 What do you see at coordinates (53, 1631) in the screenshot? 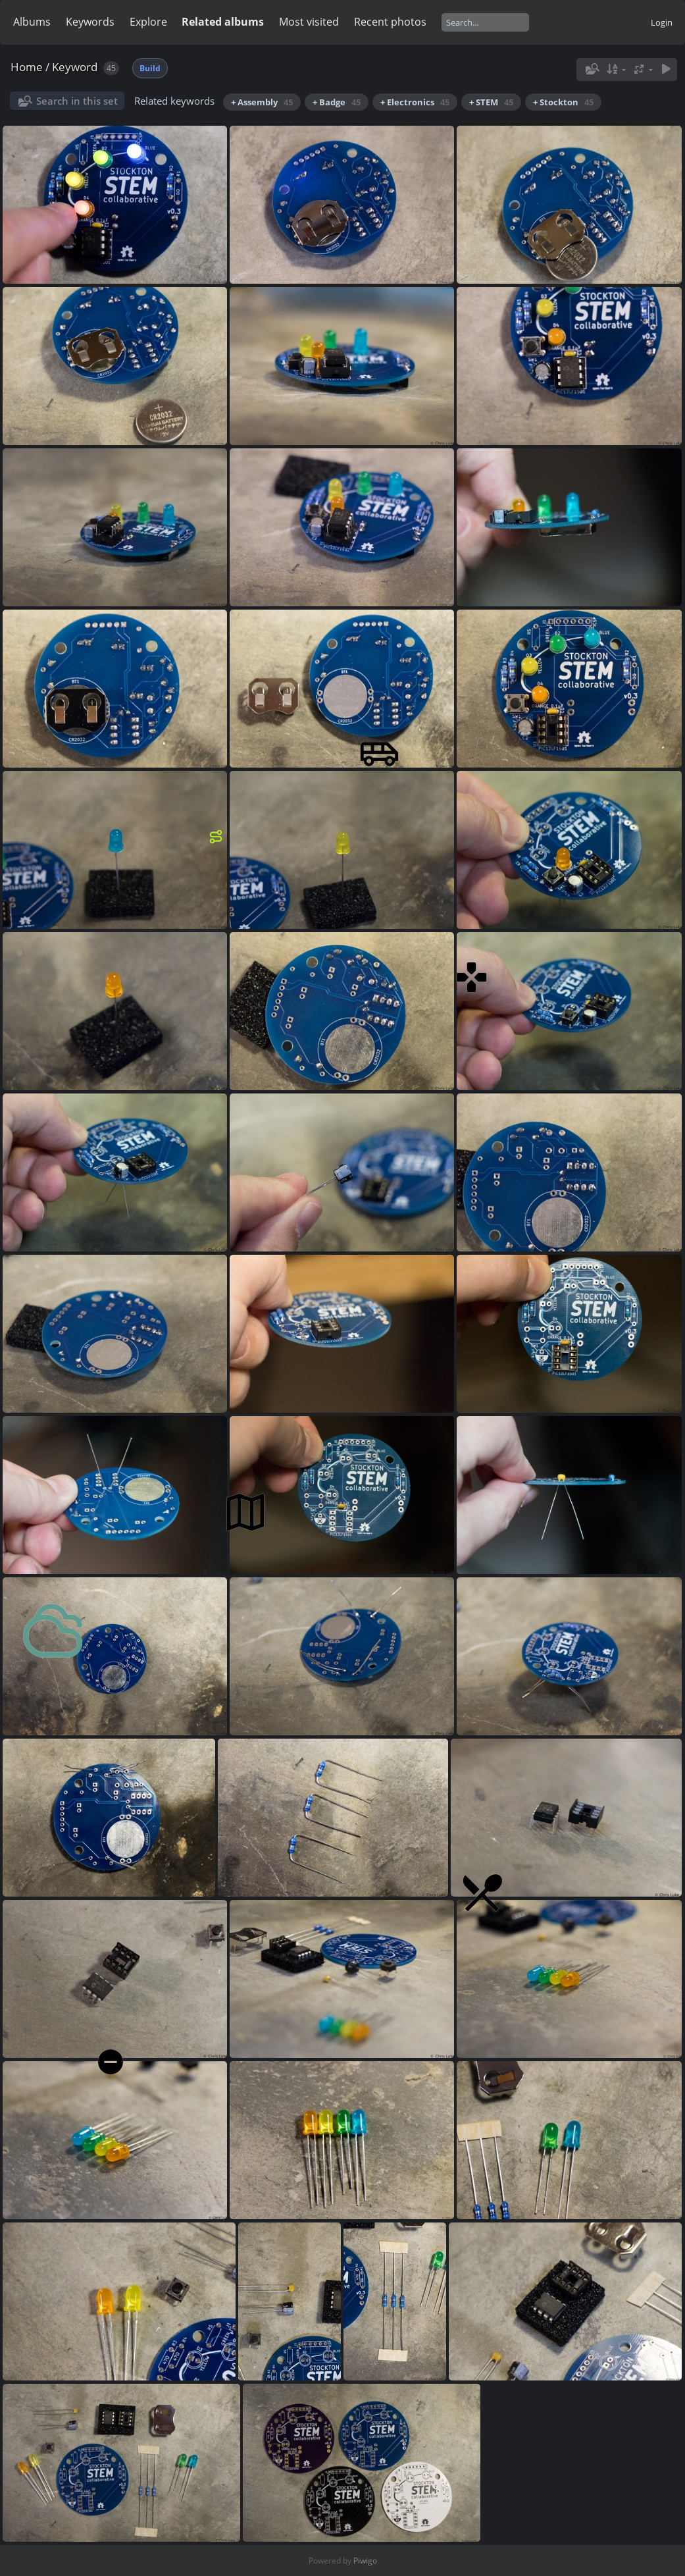
I see `indicates cloudy weather conditions` at bounding box center [53, 1631].